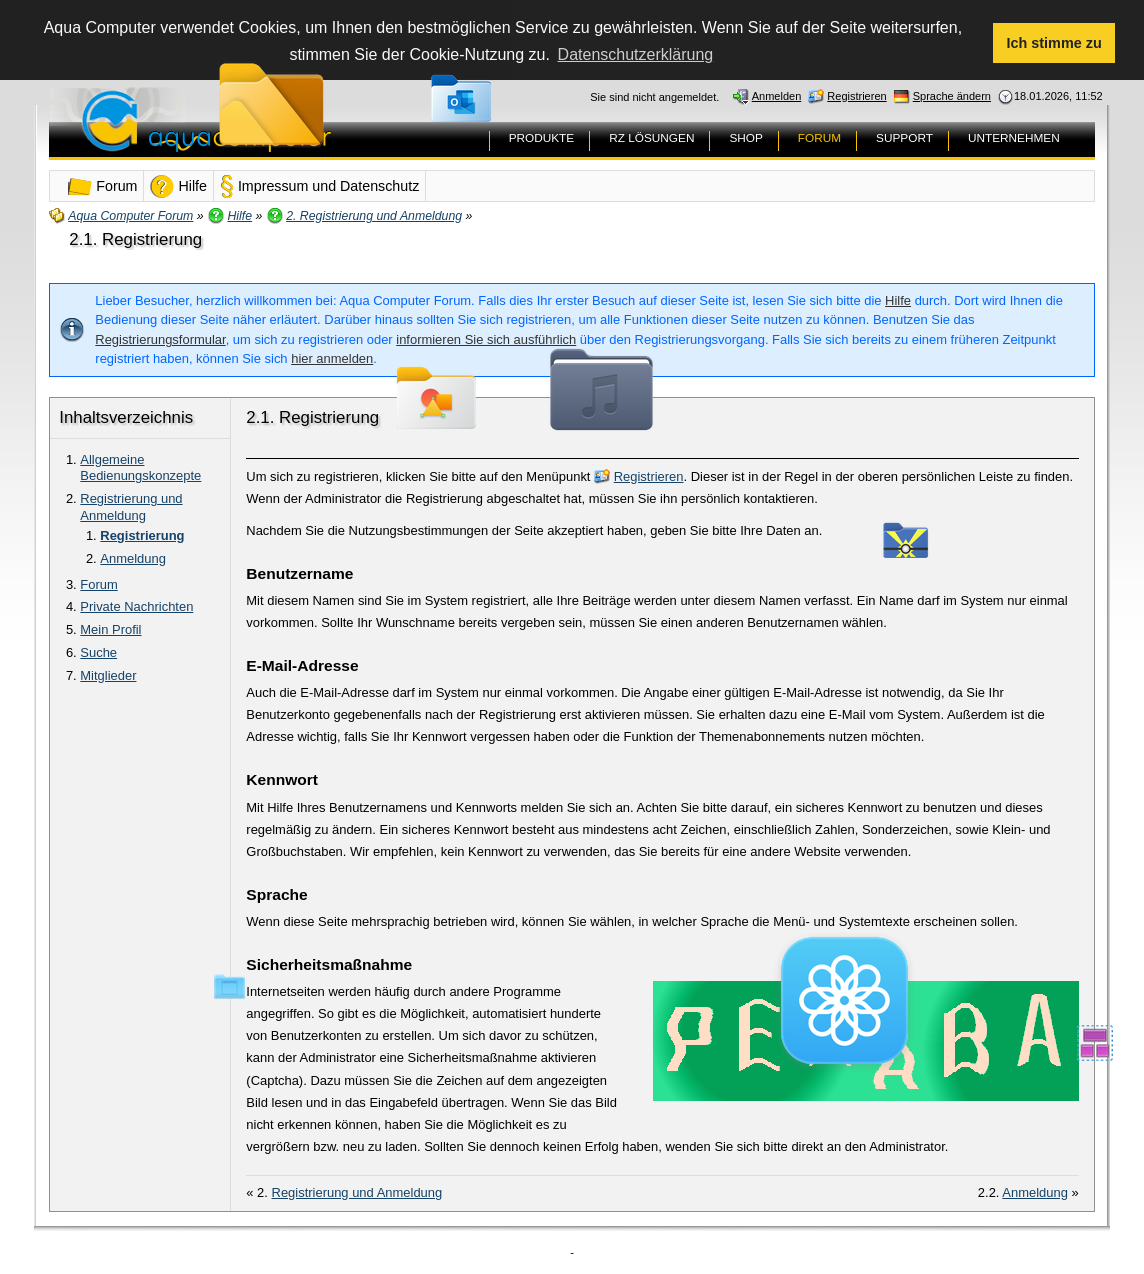  Describe the element at coordinates (271, 107) in the screenshot. I see `open files folder` at that location.